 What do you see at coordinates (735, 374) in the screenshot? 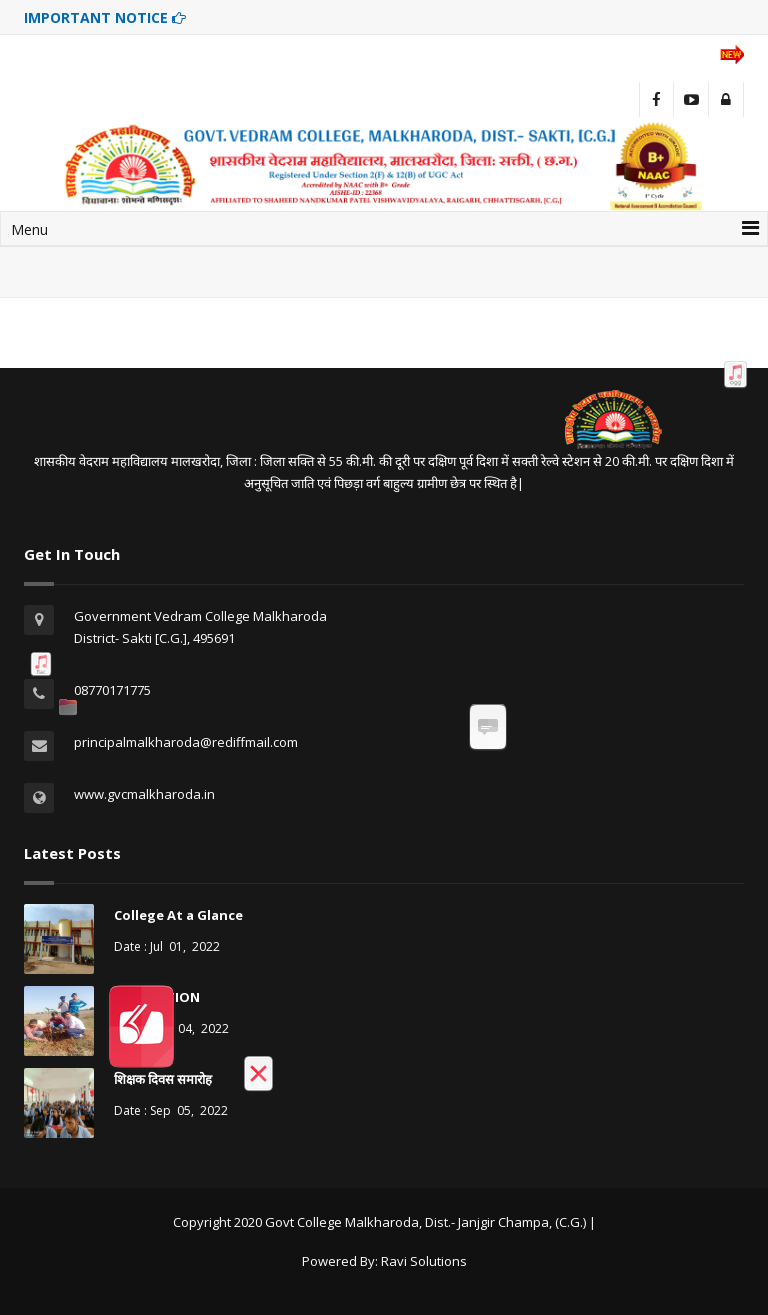
I see `an ogg vorbis audio file` at bounding box center [735, 374].